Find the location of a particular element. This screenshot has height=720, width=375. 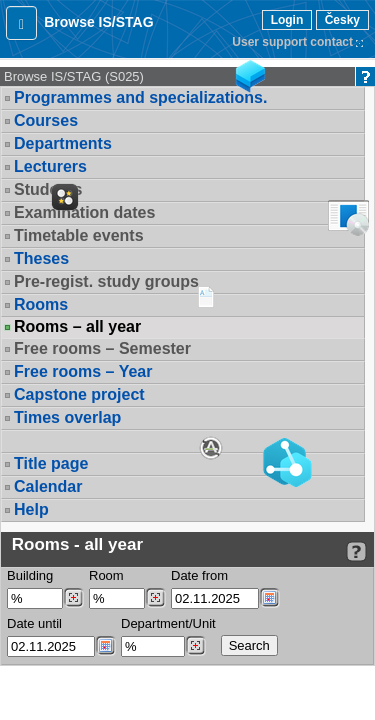

open program installation disc is located at coordinates (348, 215).